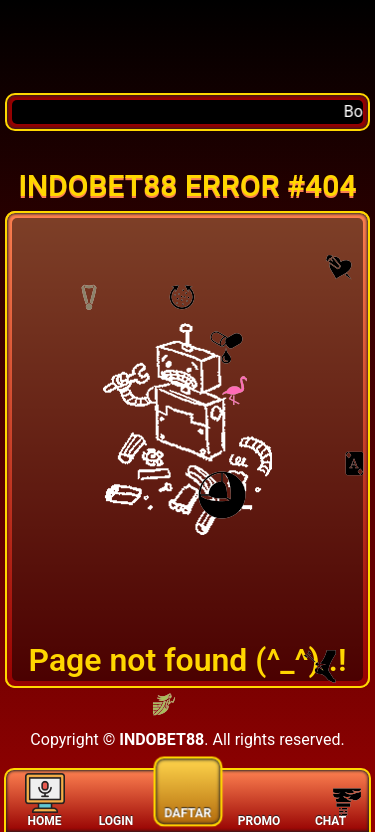 The height and width of the screenshot is (832, 375). Describe the element at coordinates (354, 463) in the screenshot. I see `play a card game or access casino games` at that location.